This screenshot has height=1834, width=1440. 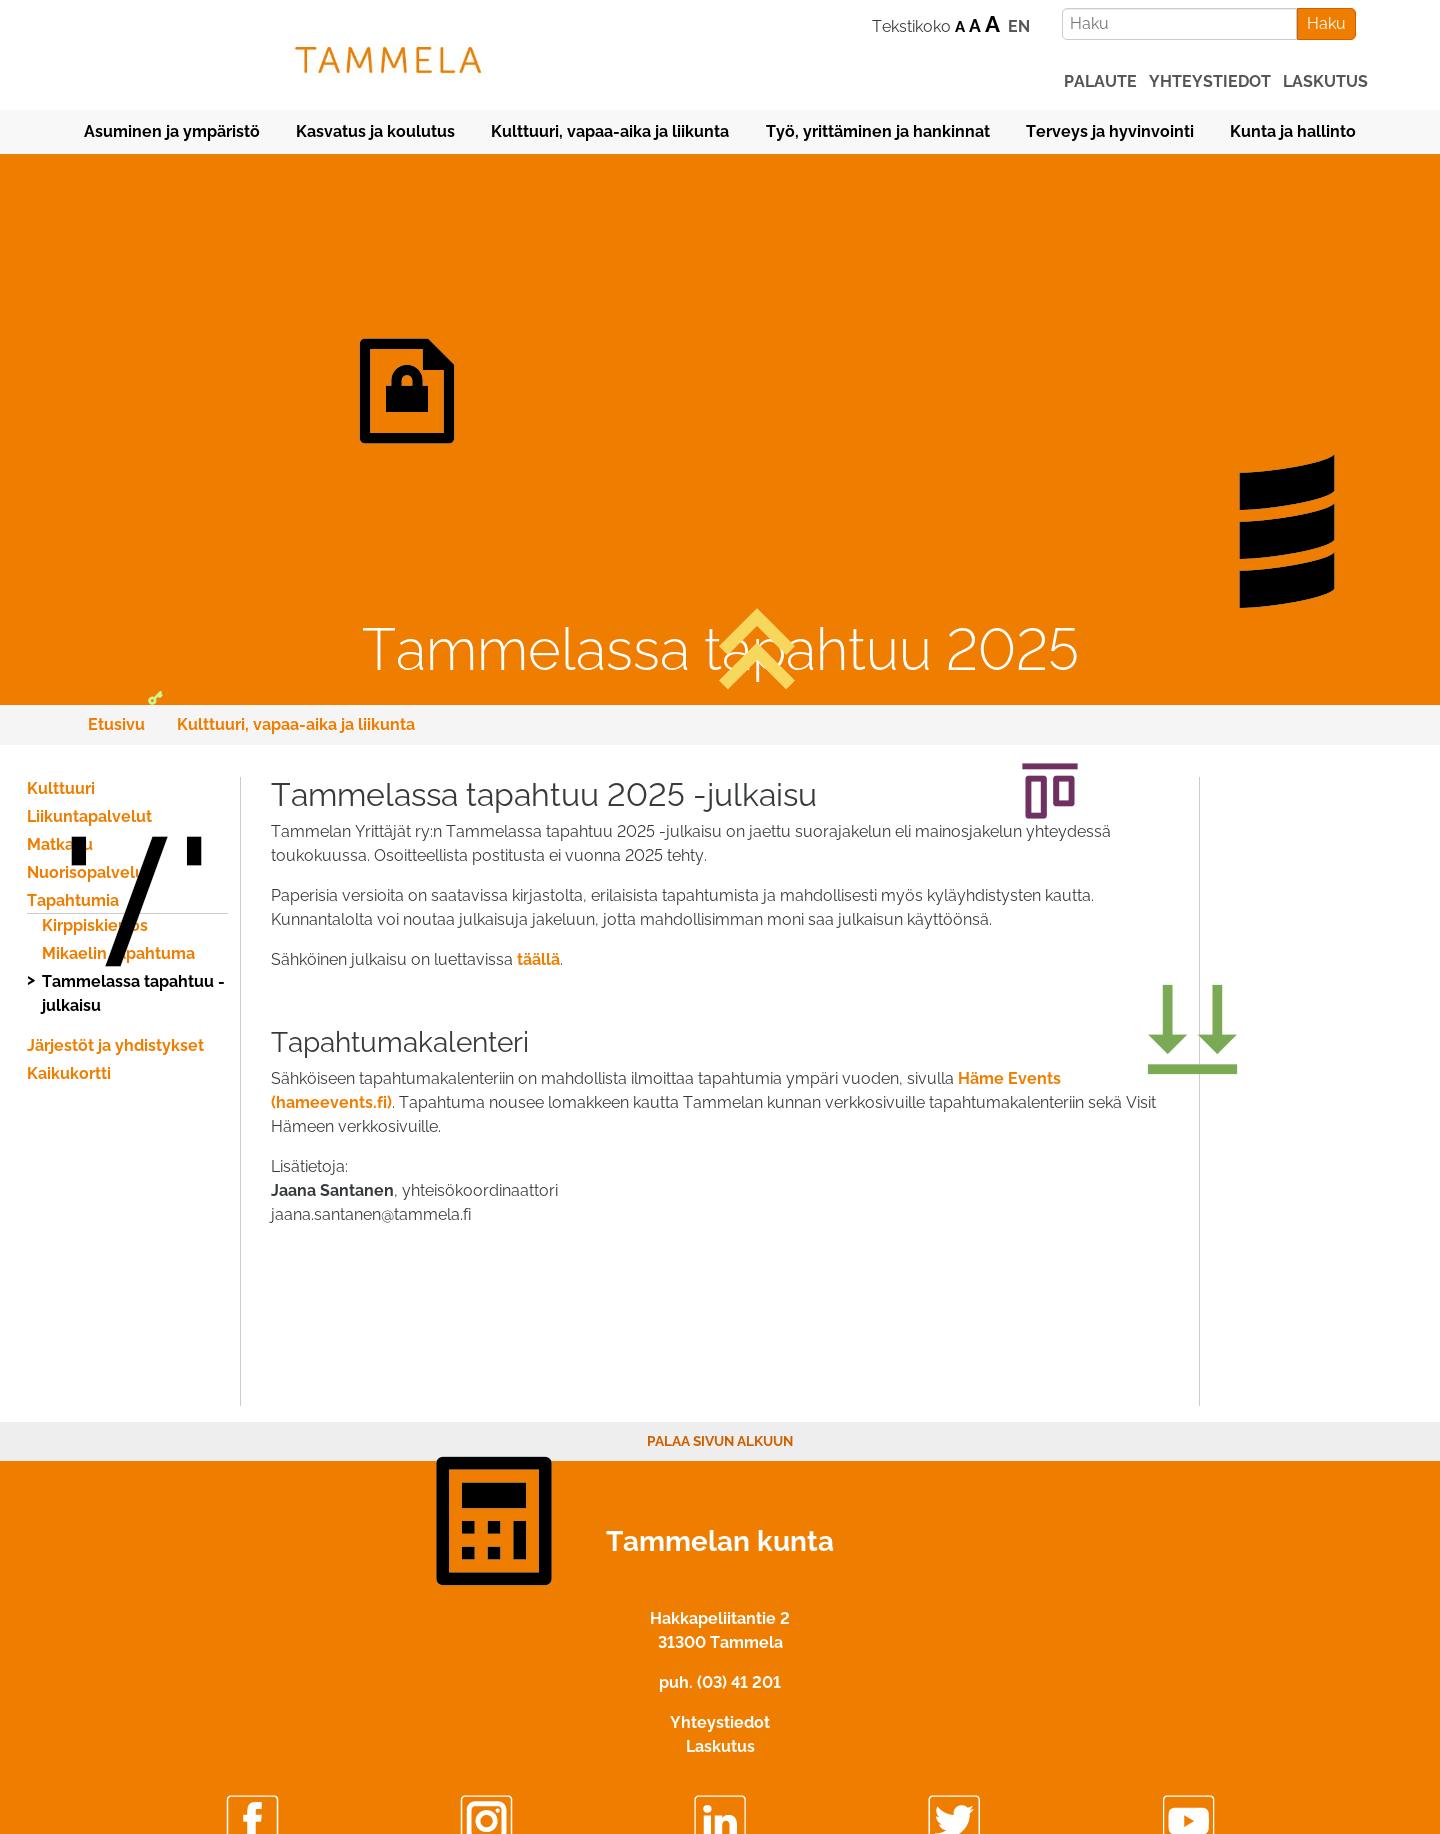 What do you see at coordinates (1192, 1029) in the screenshot?
I see `align selected elements to the bottom` at bounding box center [1192, 1029].